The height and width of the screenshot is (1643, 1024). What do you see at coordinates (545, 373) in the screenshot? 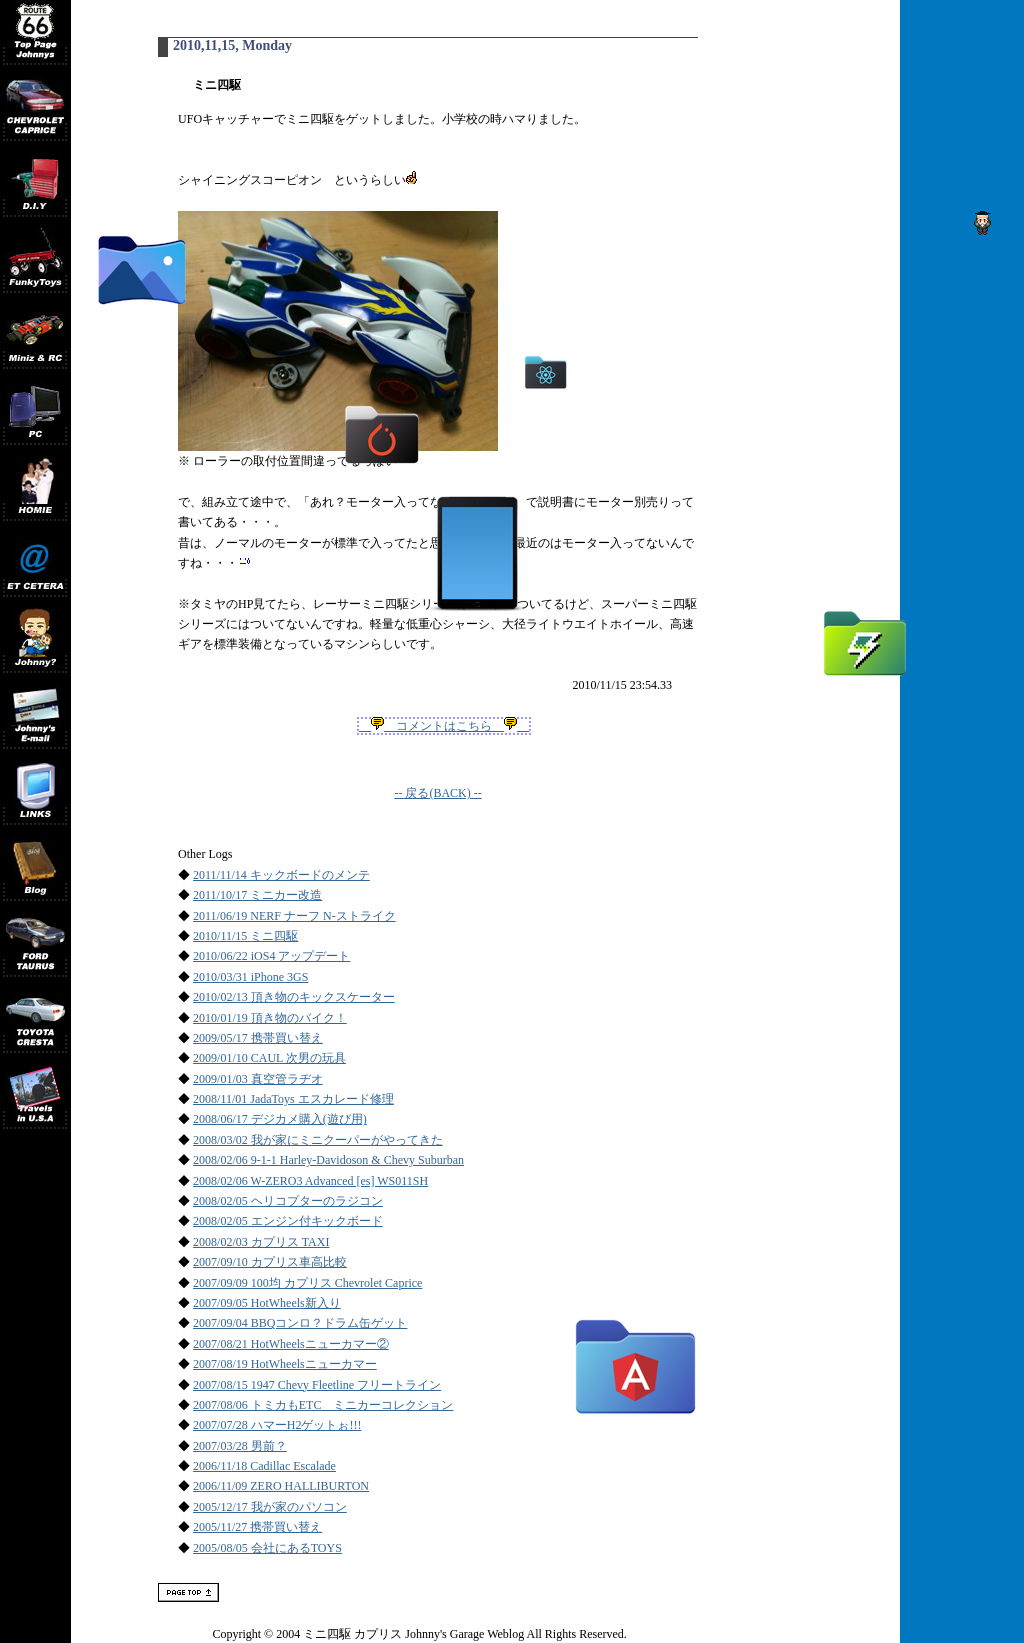
I see `open react project folder` at bounding box center [545, 373].